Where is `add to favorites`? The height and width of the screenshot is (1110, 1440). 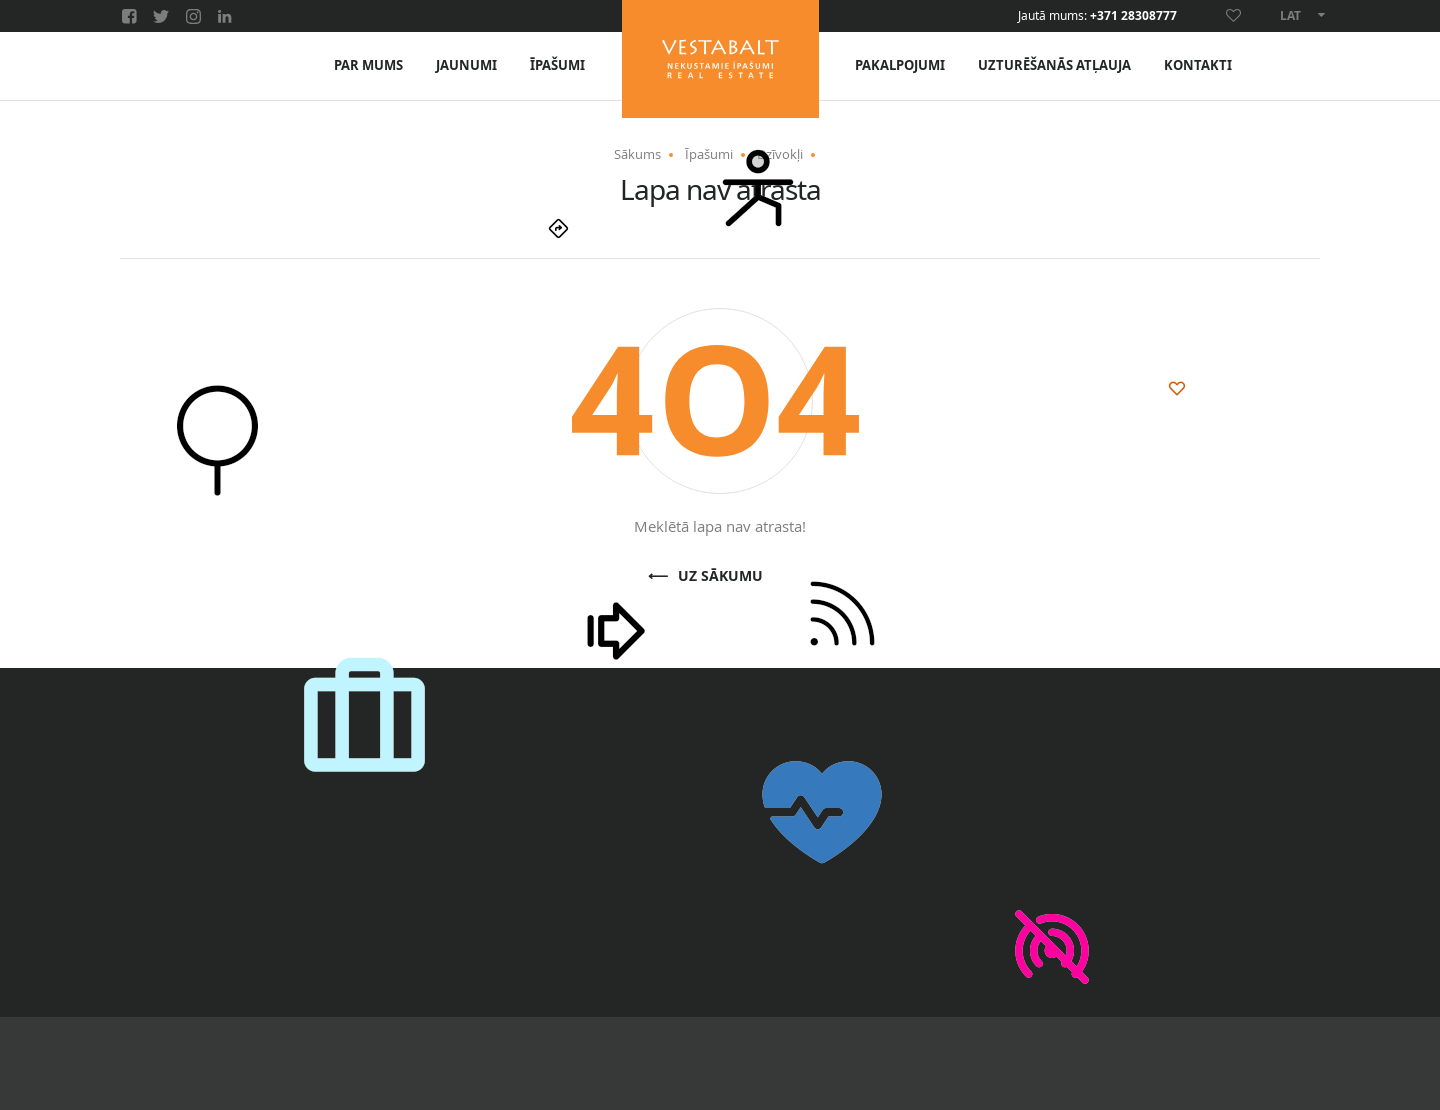 add to favorites is located at coordinates (1177, 388).